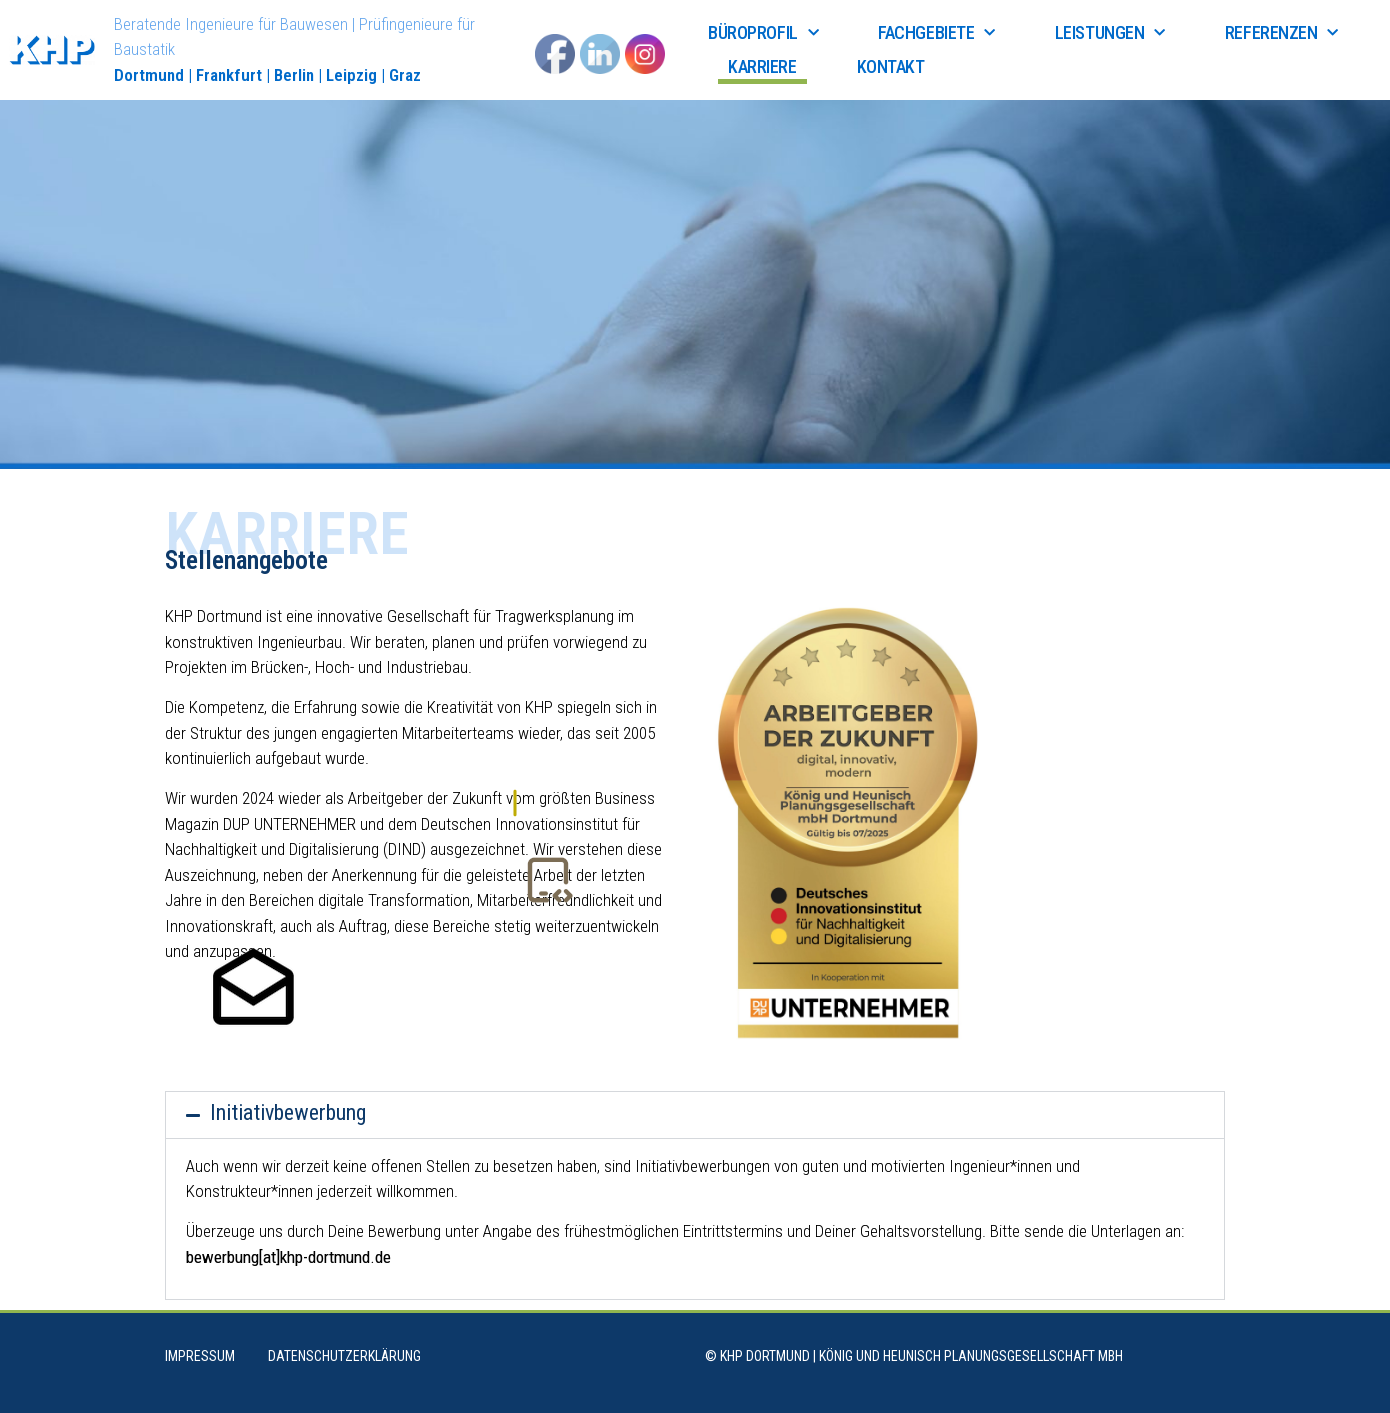 The height and width of the screenshot is (1413, 1390). I want to click on view draft messages, so click(253, 992).